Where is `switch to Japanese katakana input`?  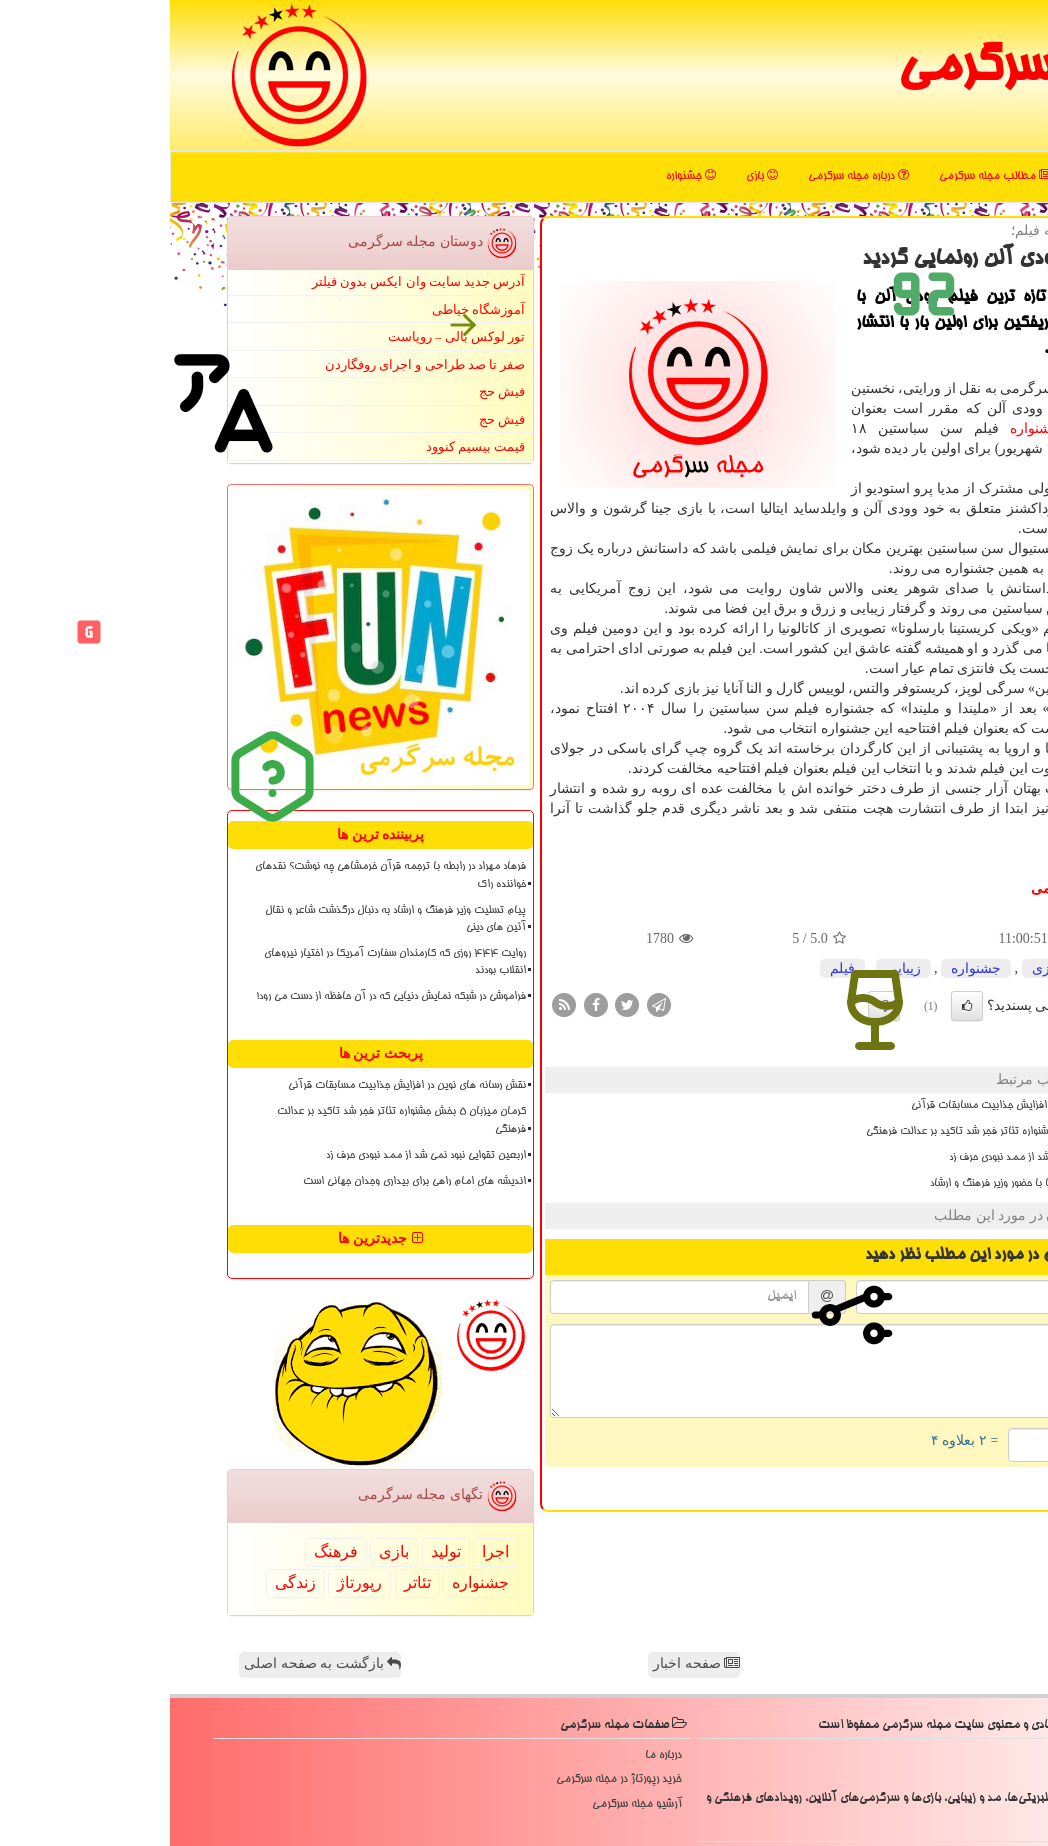
switch to Japanese katakana input is located at coordinates (220, 400).